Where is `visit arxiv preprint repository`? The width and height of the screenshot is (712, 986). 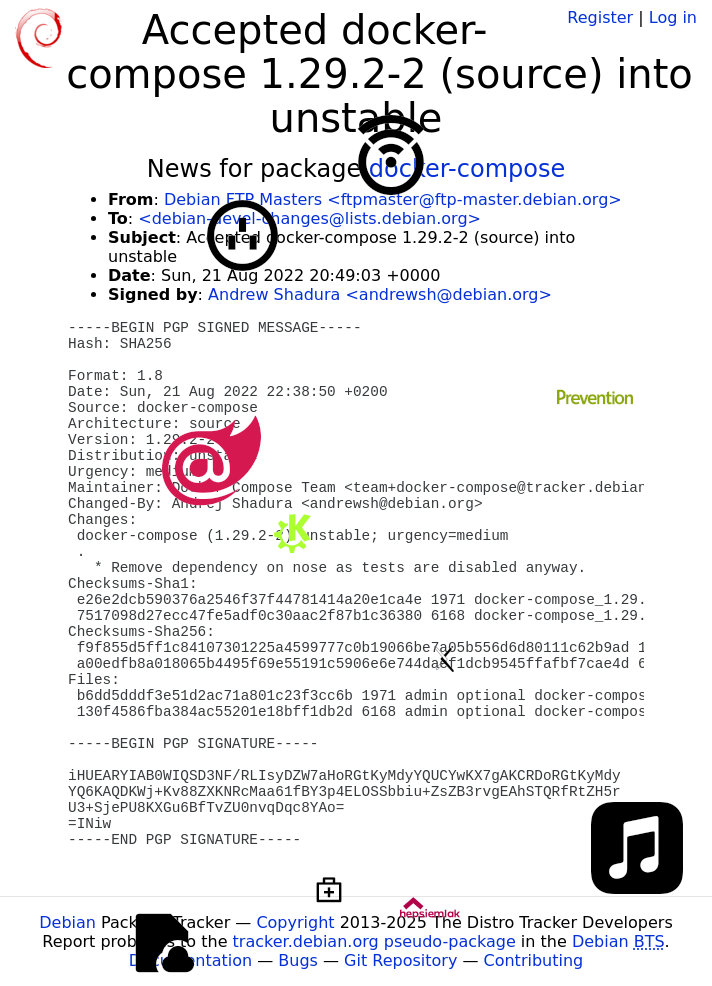 visit arxiv preprint repository is located at coordinates (444, 659).